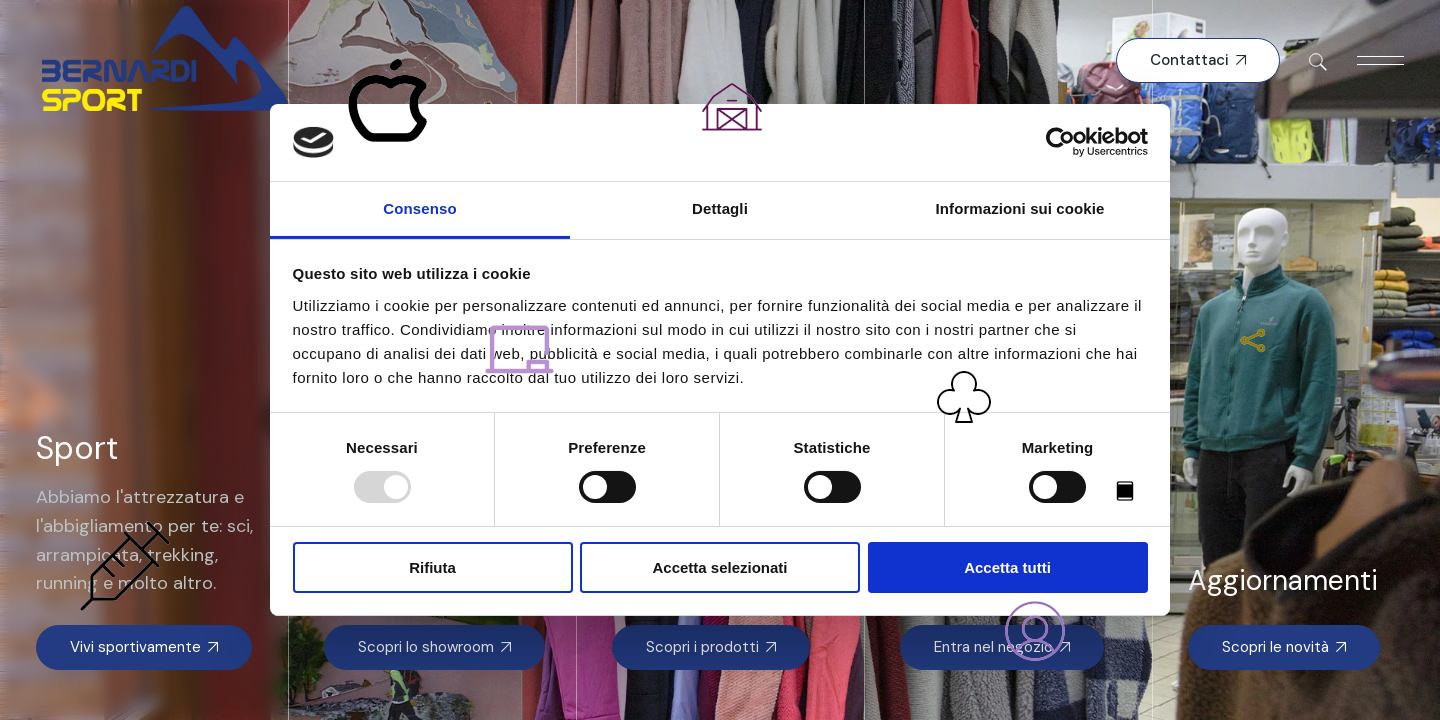 This screenshot has height=720, width=1440. Describe the element at coordinates (964, 398) in the screenshot. I see `club suit symbol for card games` at that location.